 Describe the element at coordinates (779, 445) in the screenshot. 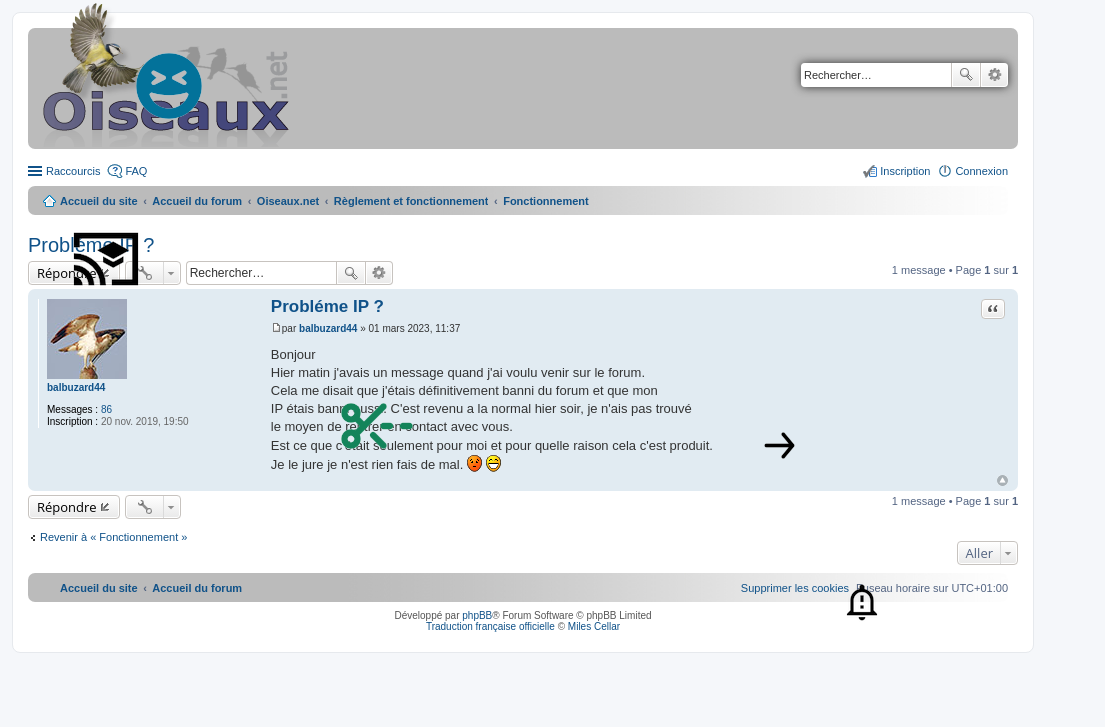

I see `go to next item or page` at that location.